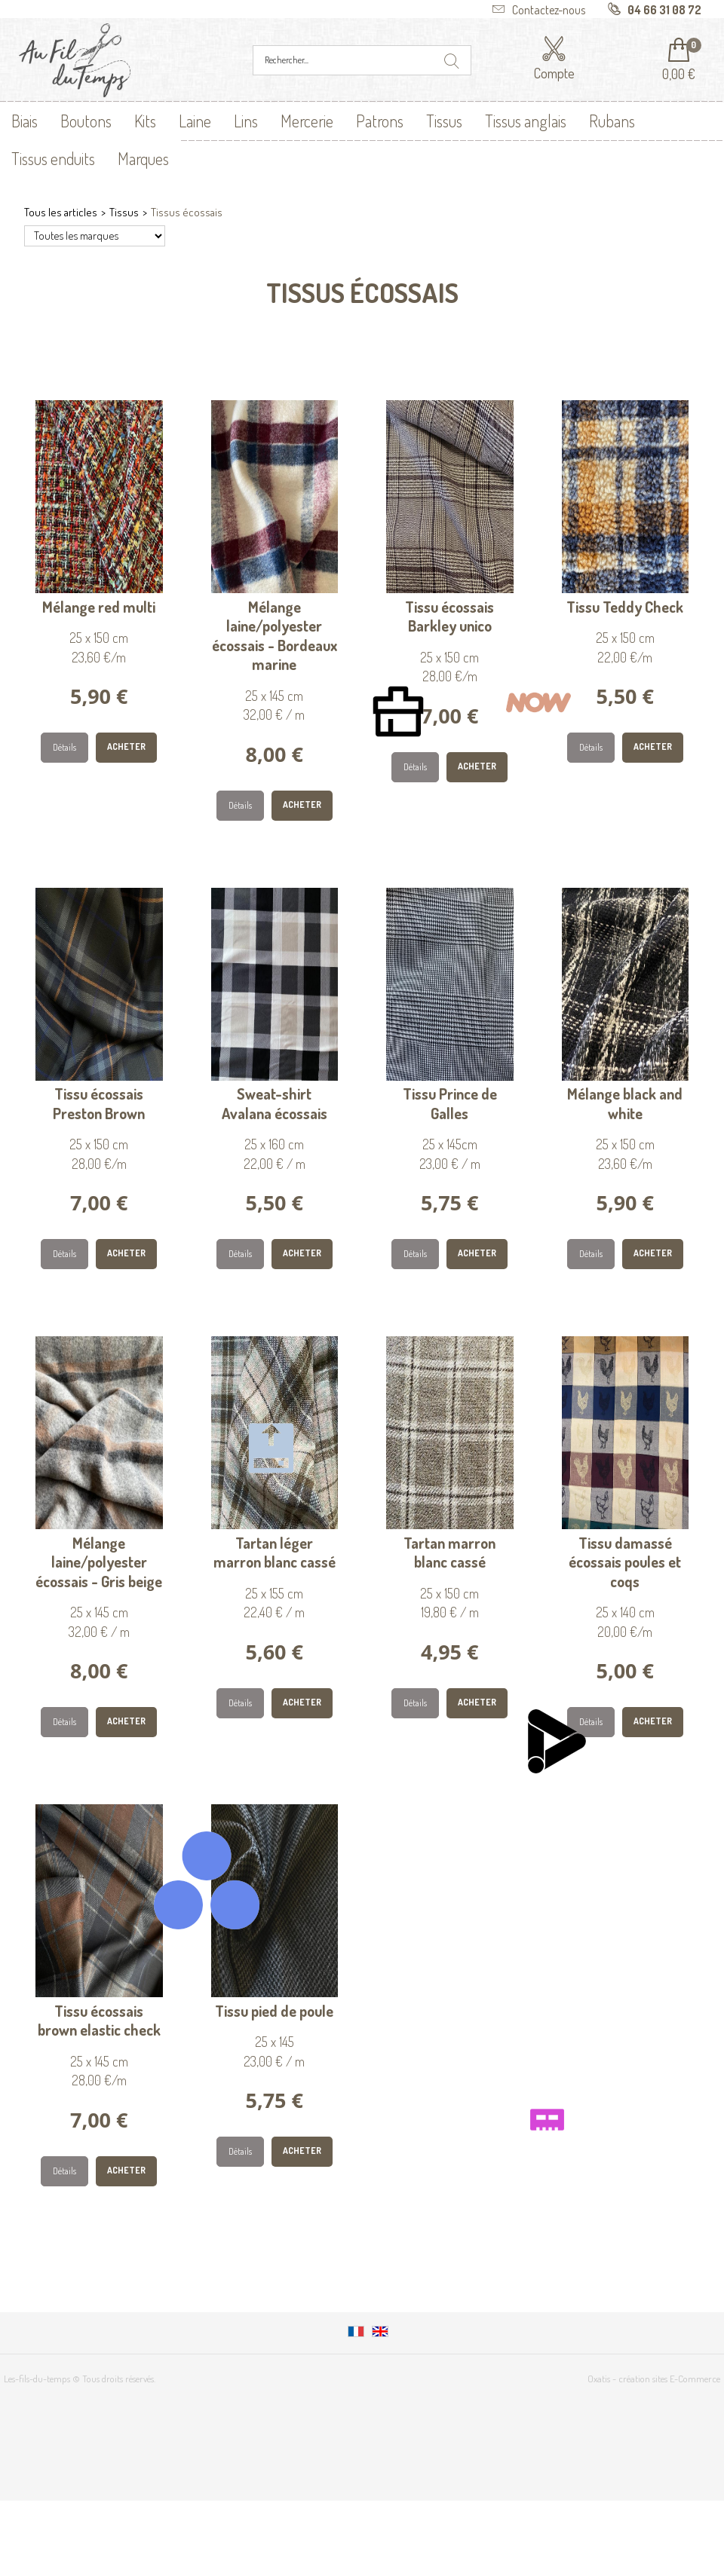 The width and height of the screenshot is (724, 2576). I want to click on open the NOW streaming app, so click(538, 702).